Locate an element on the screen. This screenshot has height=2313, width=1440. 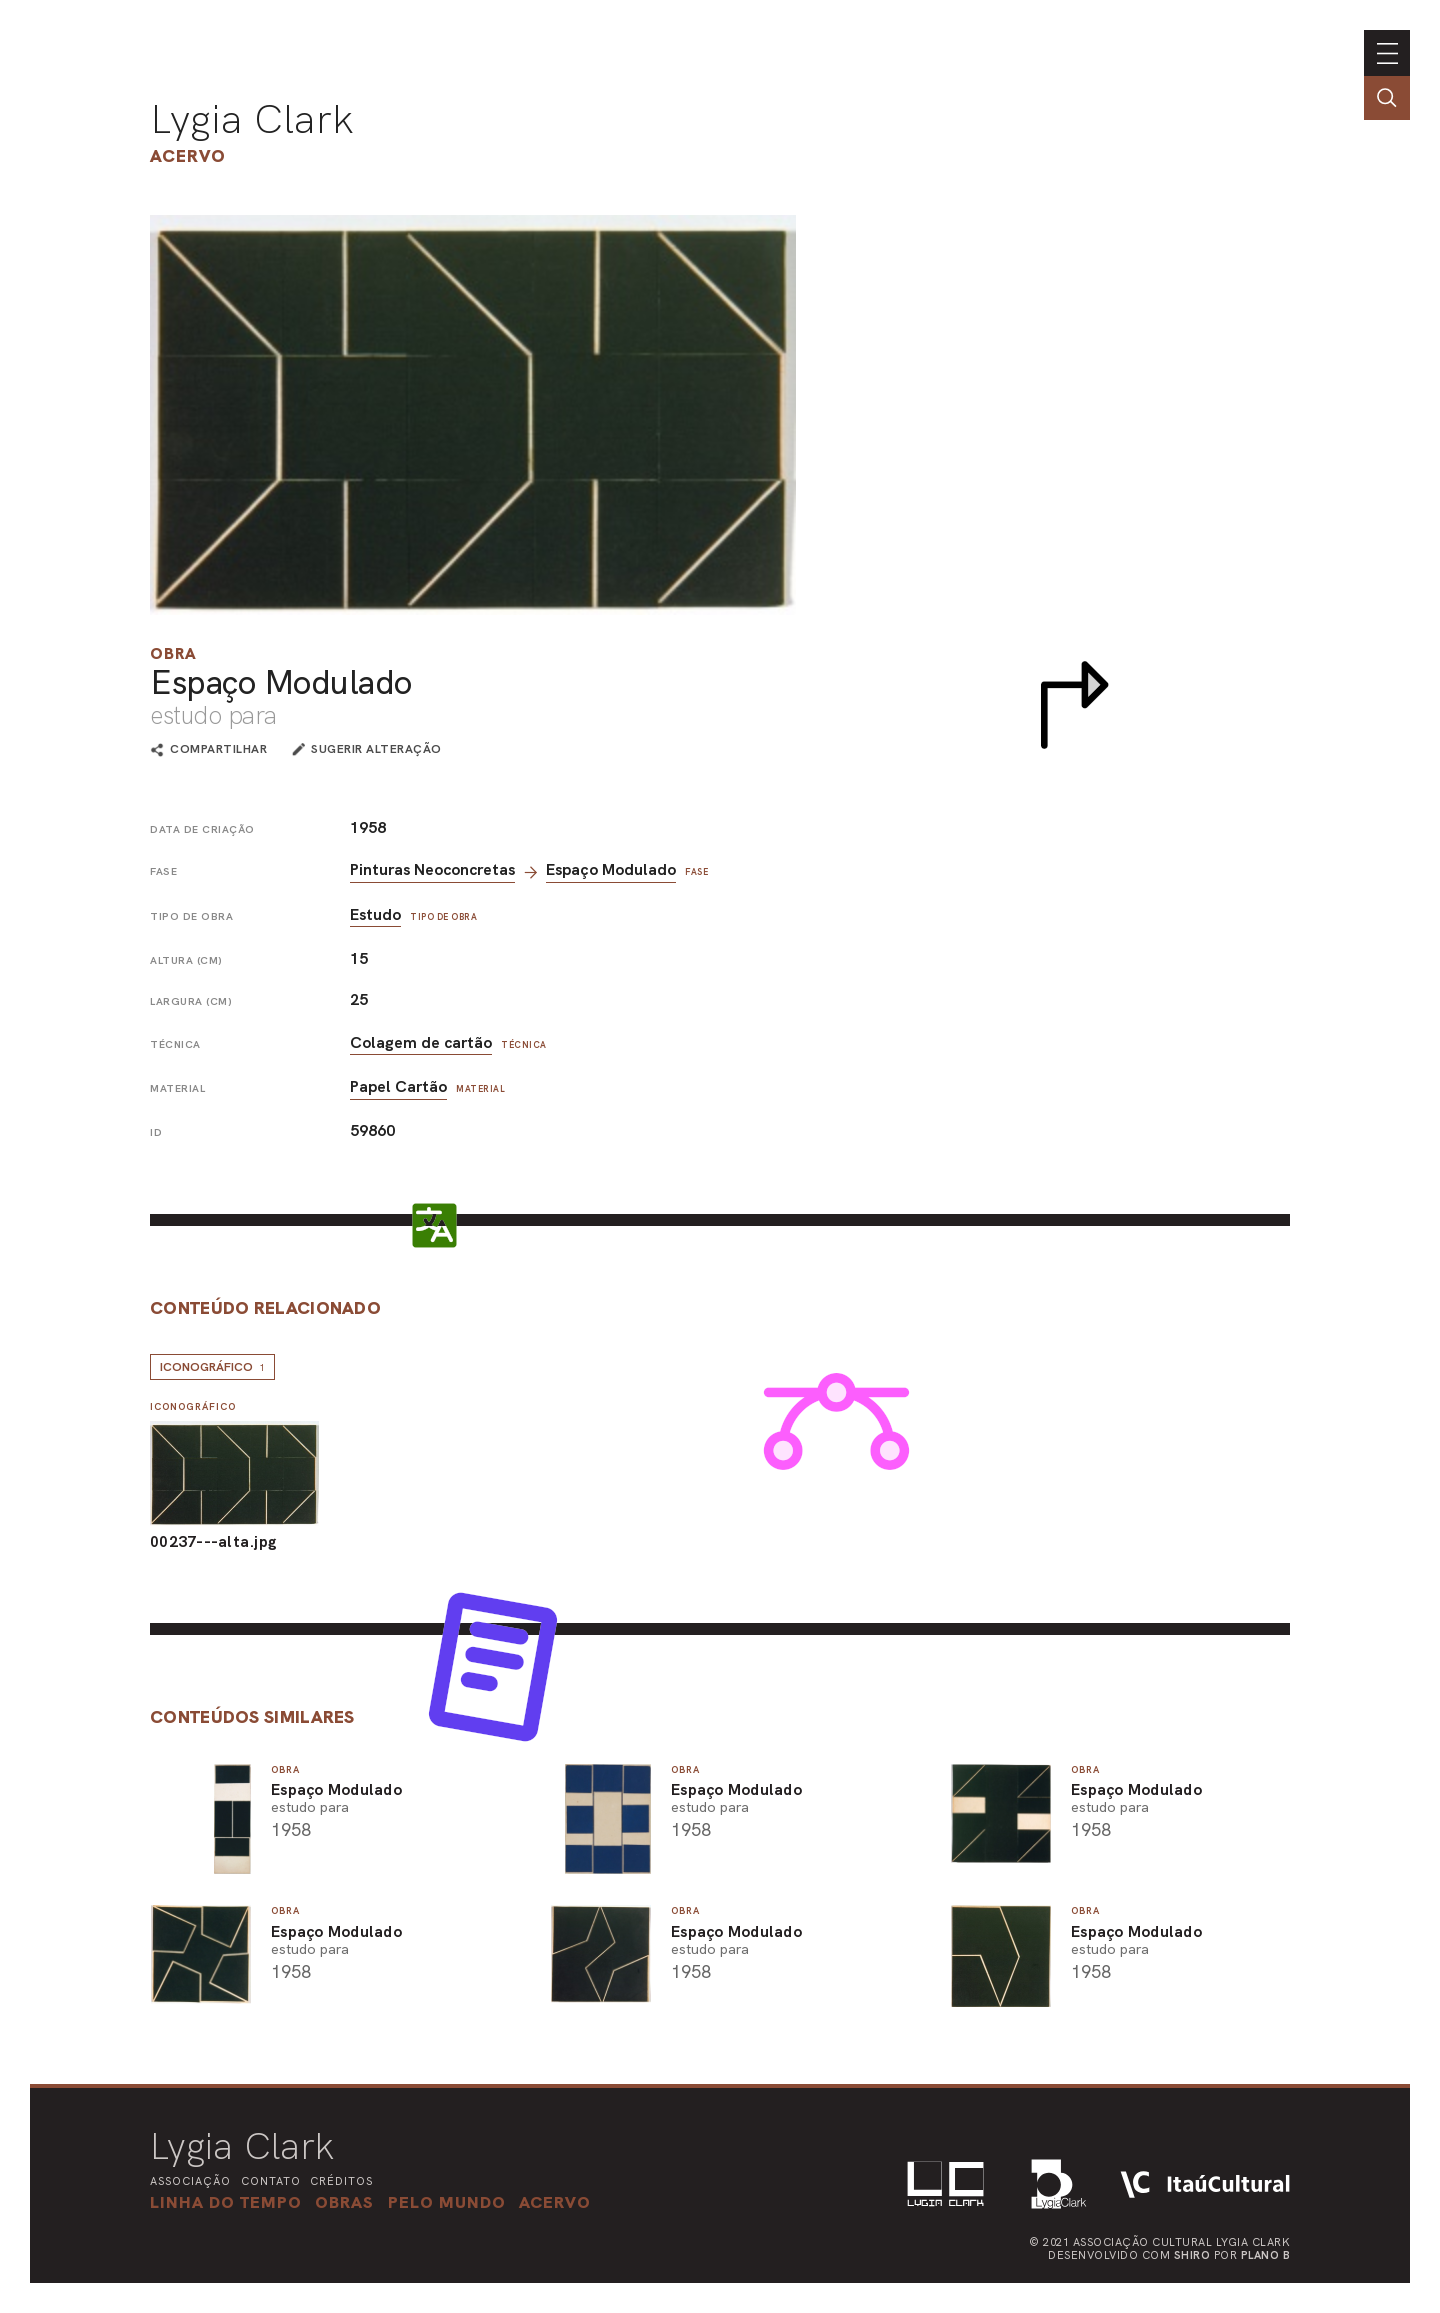
translate text to another language is located at coordinates (434, 1225).